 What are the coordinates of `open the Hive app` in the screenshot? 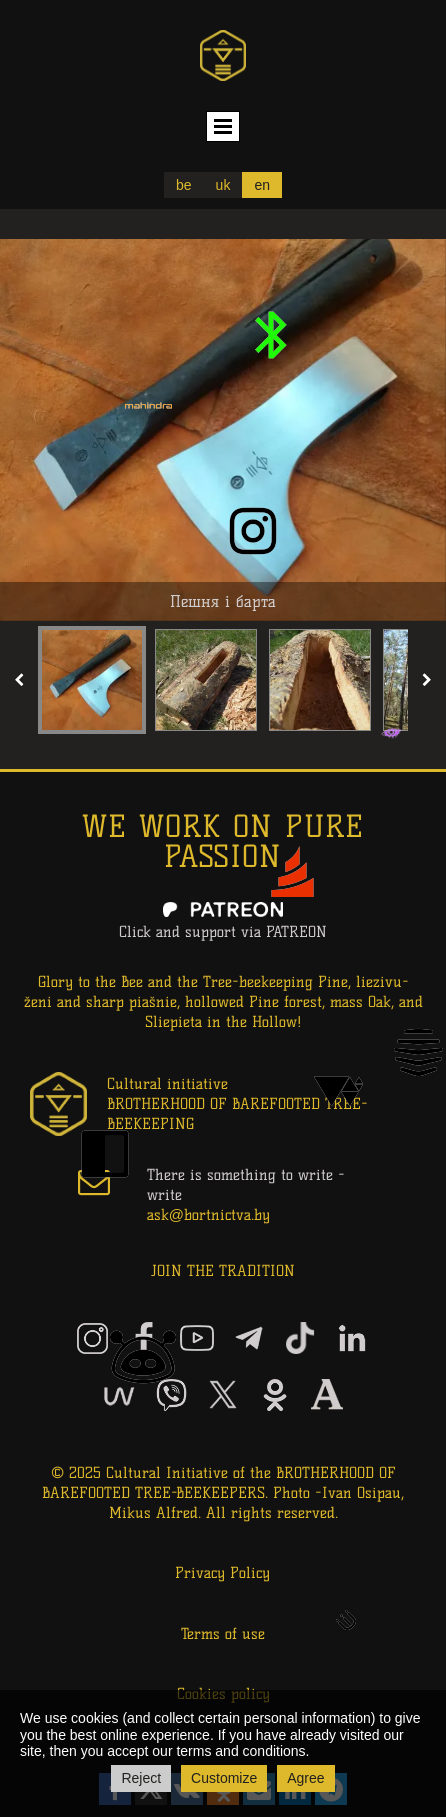 It's located at (418, 1052).